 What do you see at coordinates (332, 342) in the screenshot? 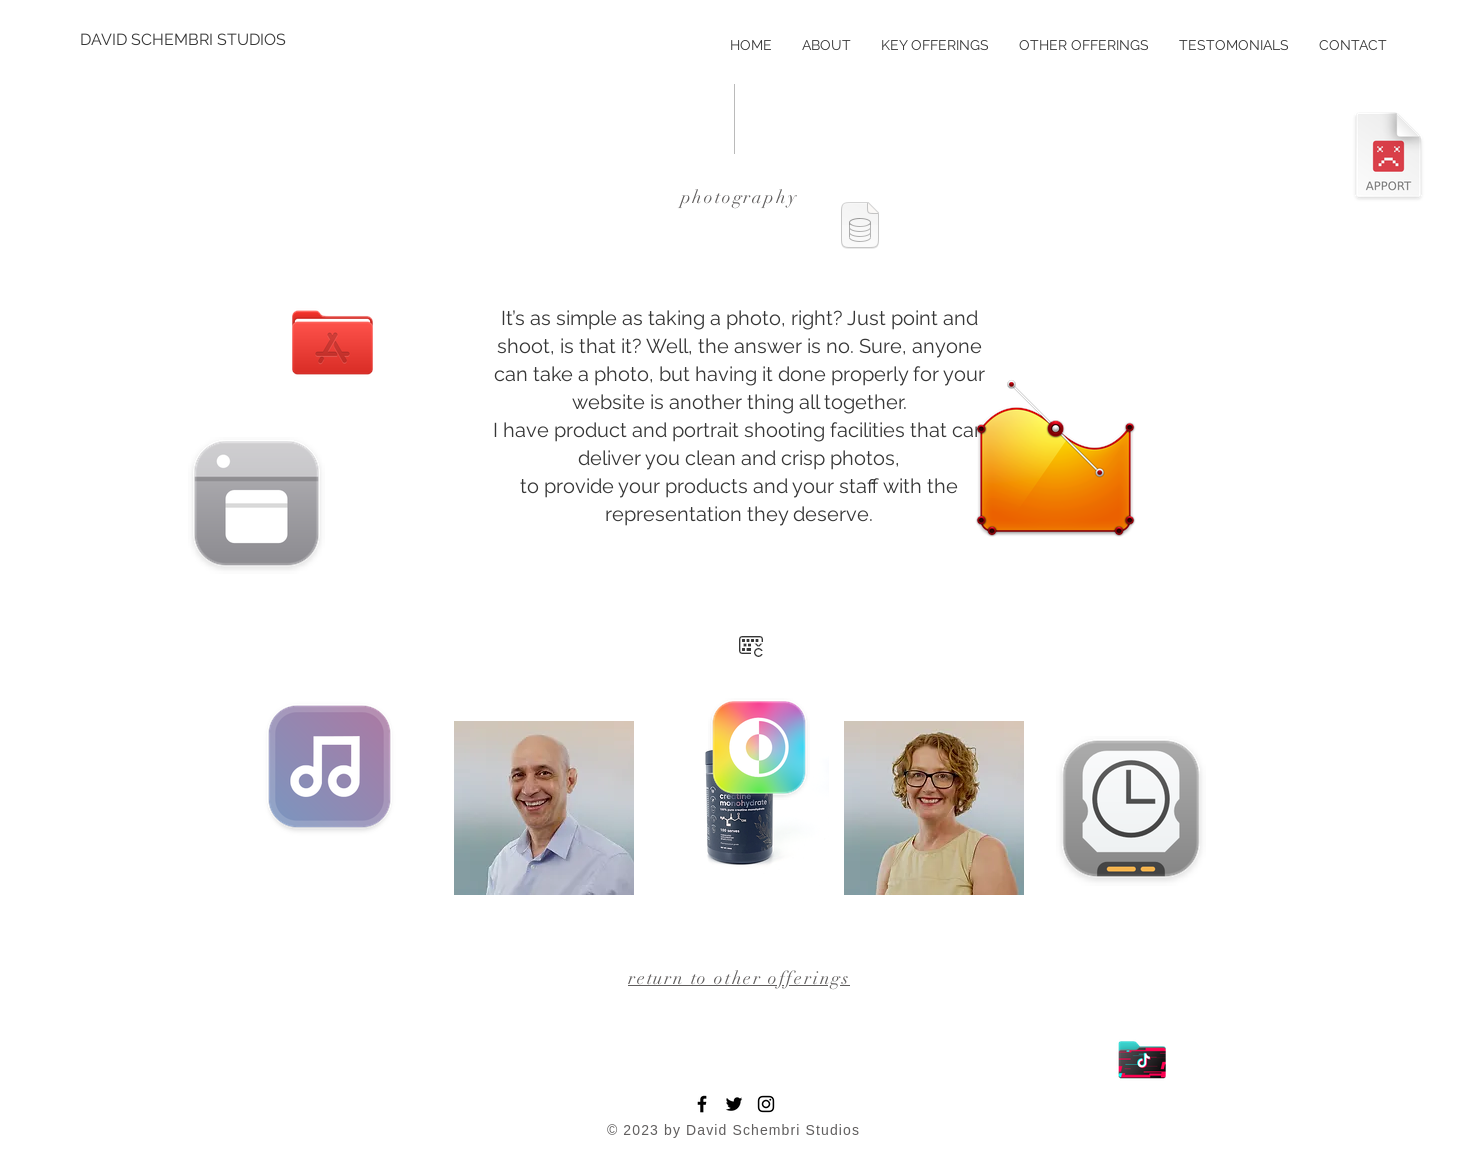
I see `open templates folder` at bounding box center [332, 342].